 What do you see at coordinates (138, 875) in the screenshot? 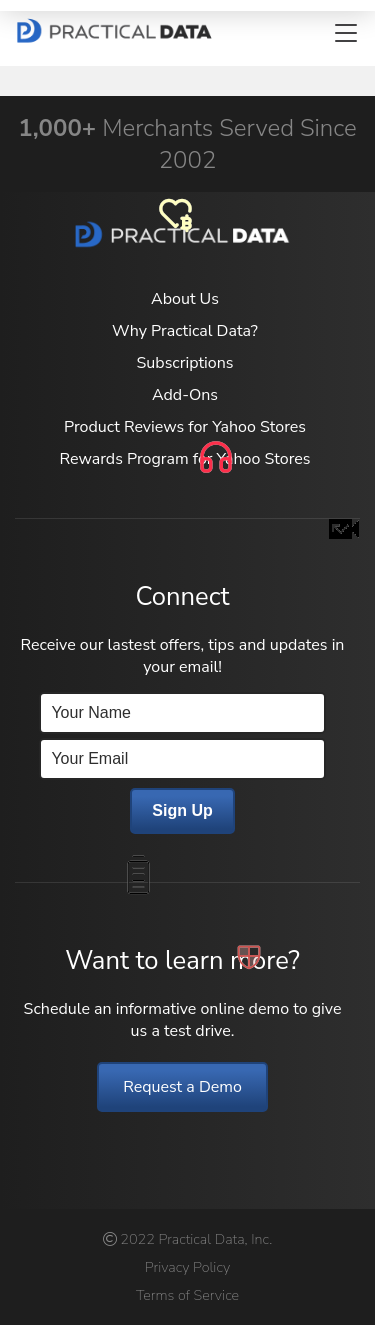
I see `indicates full battery charge` at bounding box center [138, 875].